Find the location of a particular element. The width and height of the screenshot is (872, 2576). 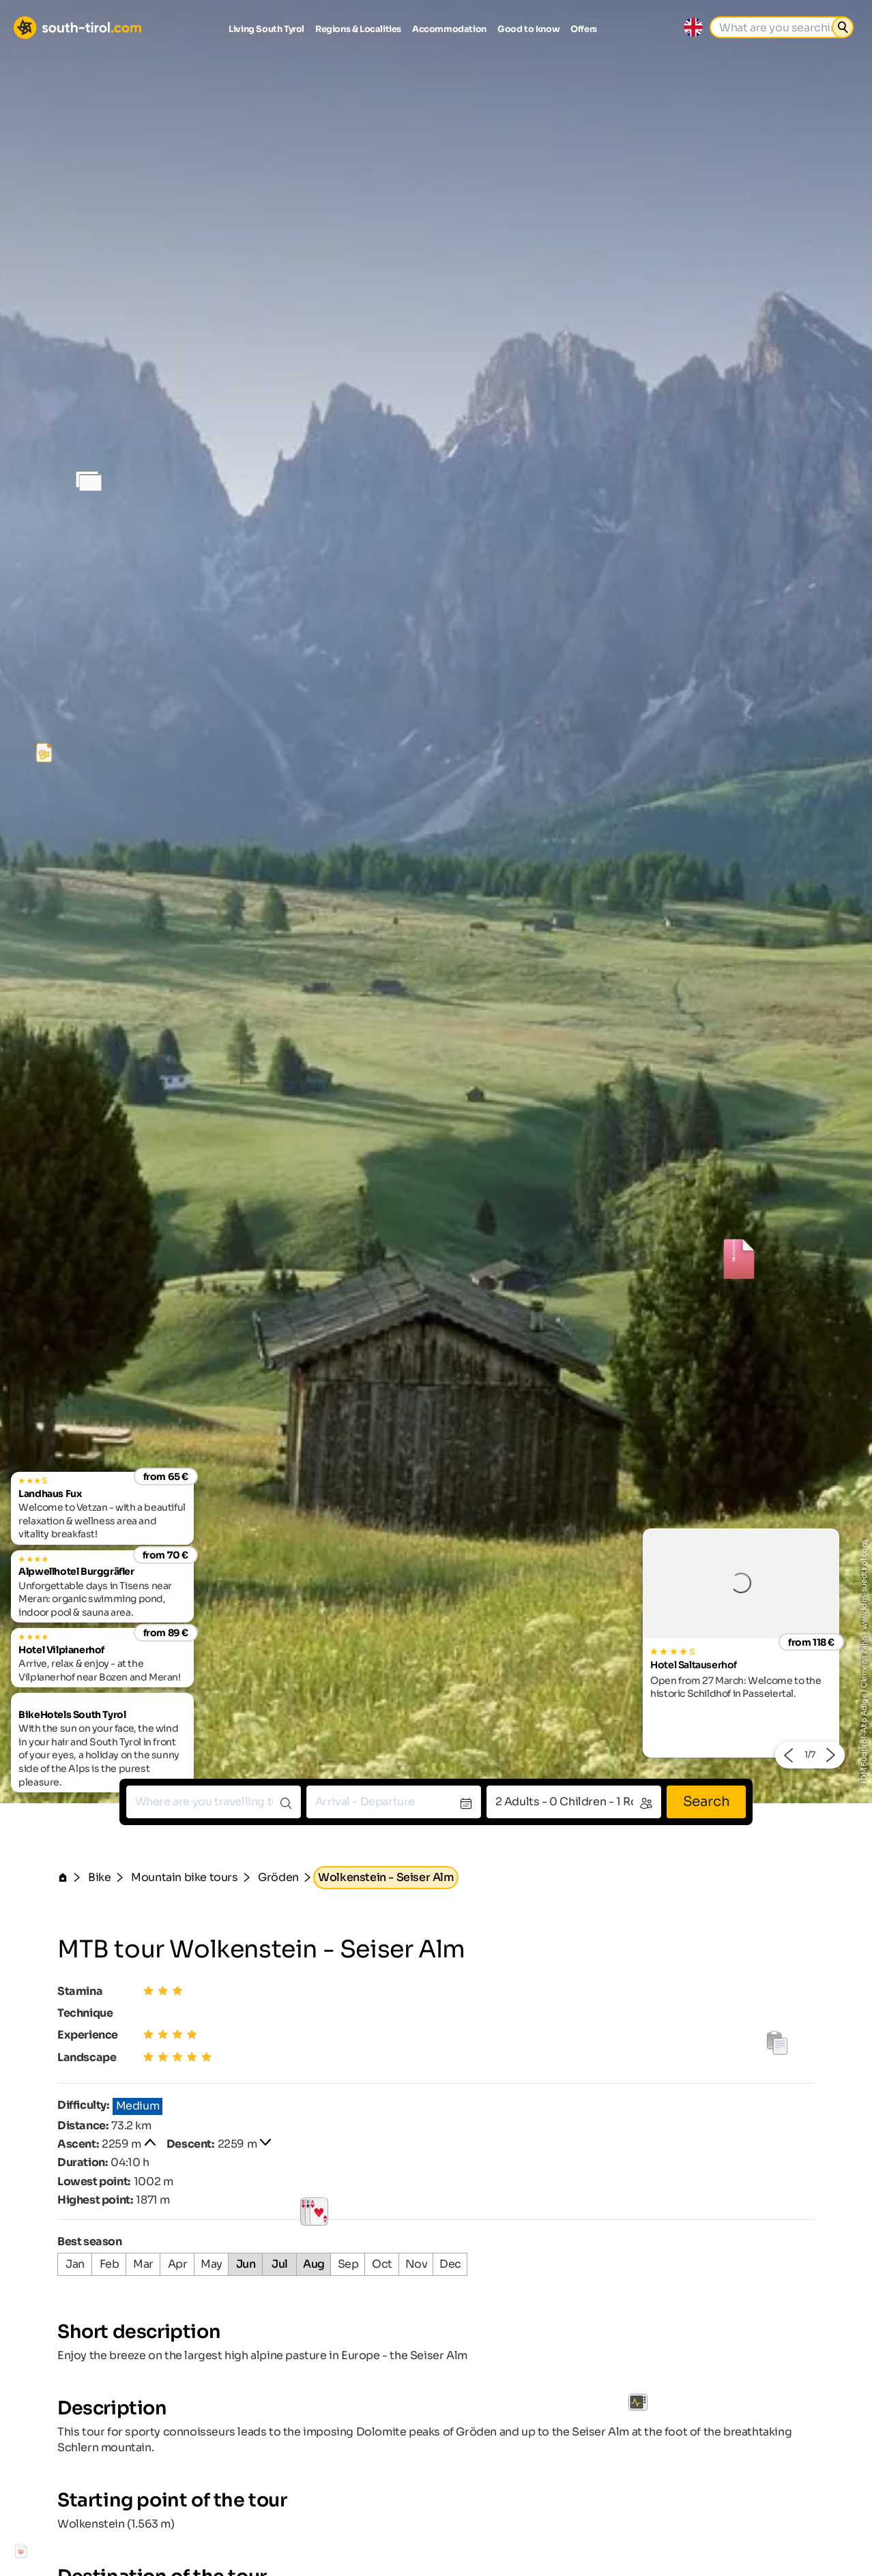

arrange windows in cascade view is located at coordinates (89, 481).